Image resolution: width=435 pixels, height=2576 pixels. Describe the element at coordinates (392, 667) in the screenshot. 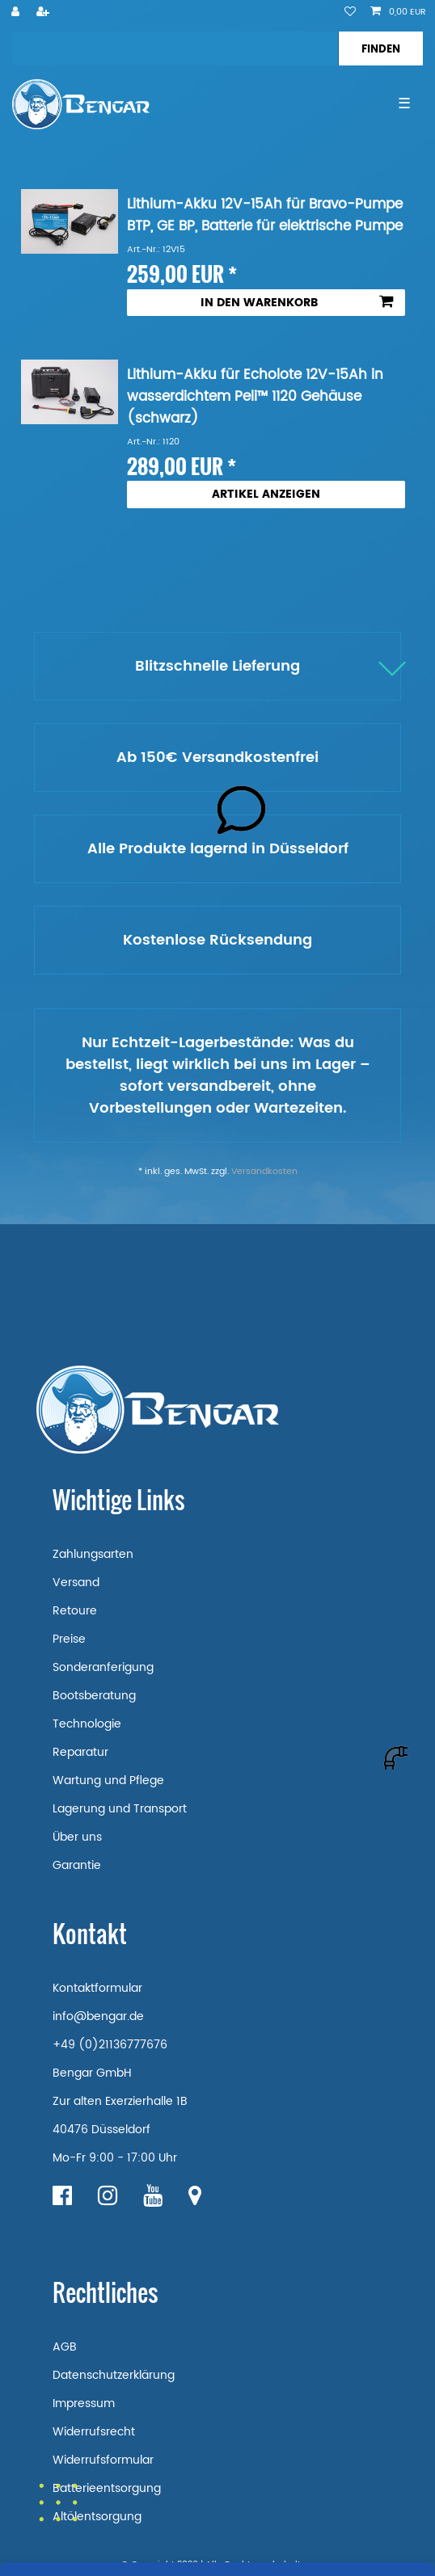

I see `expand a dropdown menu` at that location.